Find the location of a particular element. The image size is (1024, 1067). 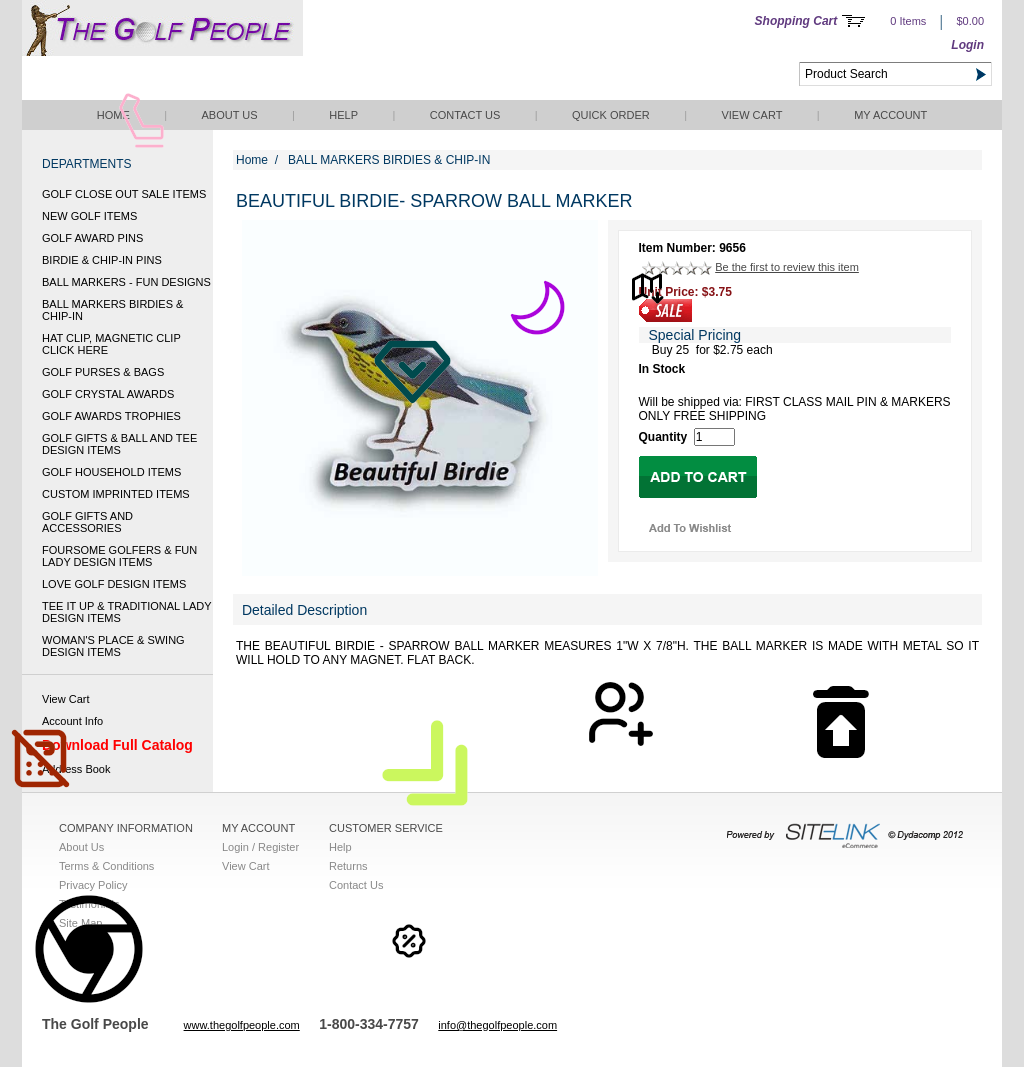

add a new team member is located at coordinates (619, 712).